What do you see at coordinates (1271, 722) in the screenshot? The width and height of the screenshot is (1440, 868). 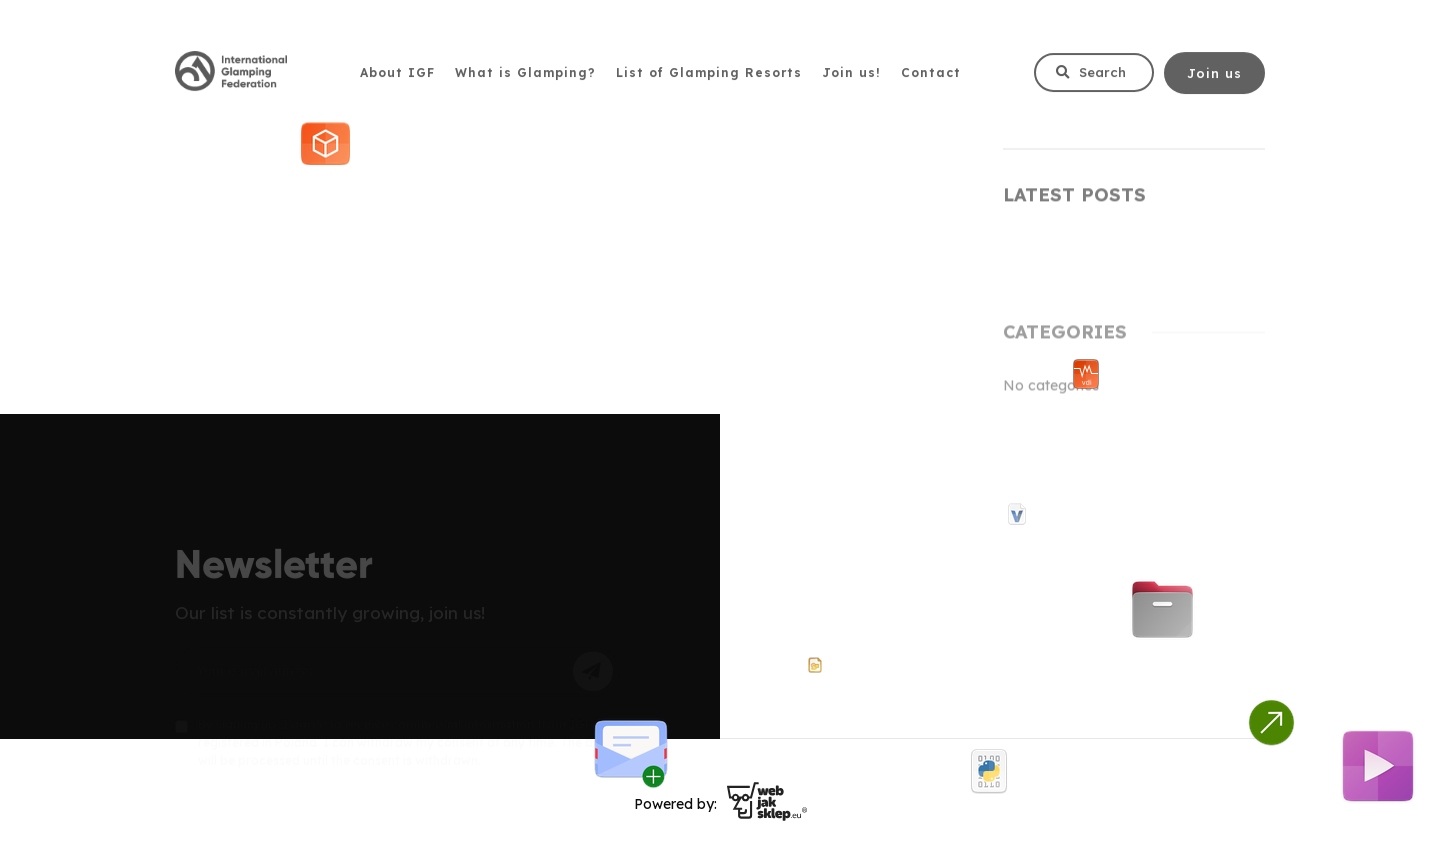 I see `indicates a symbolic link or shortcut to another file` at bounding box center [1271, 722].